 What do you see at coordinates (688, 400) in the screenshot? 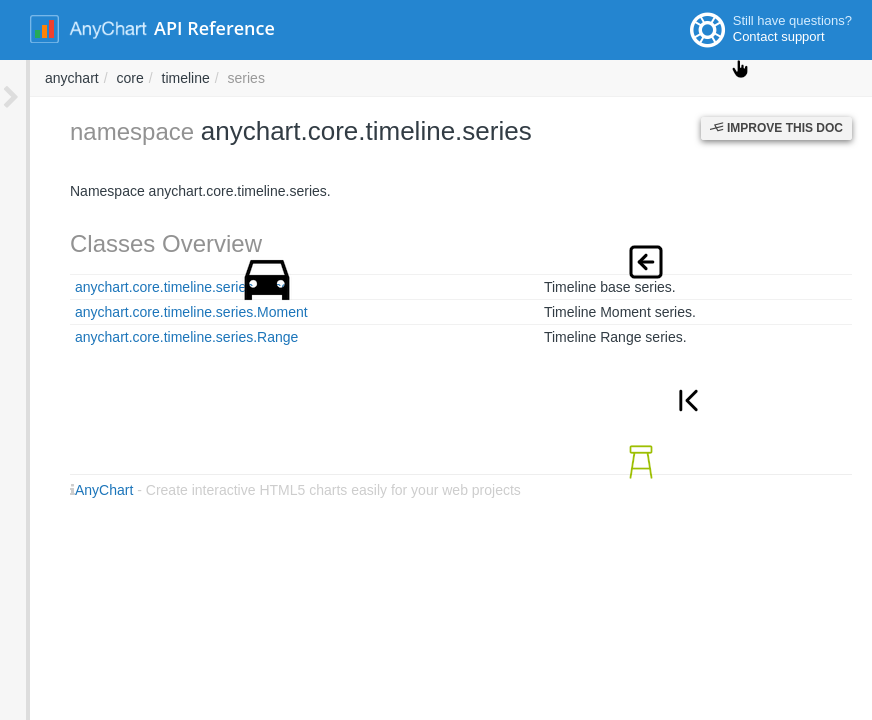
I see `skip to the beginning` at bounding box center [688, 400].